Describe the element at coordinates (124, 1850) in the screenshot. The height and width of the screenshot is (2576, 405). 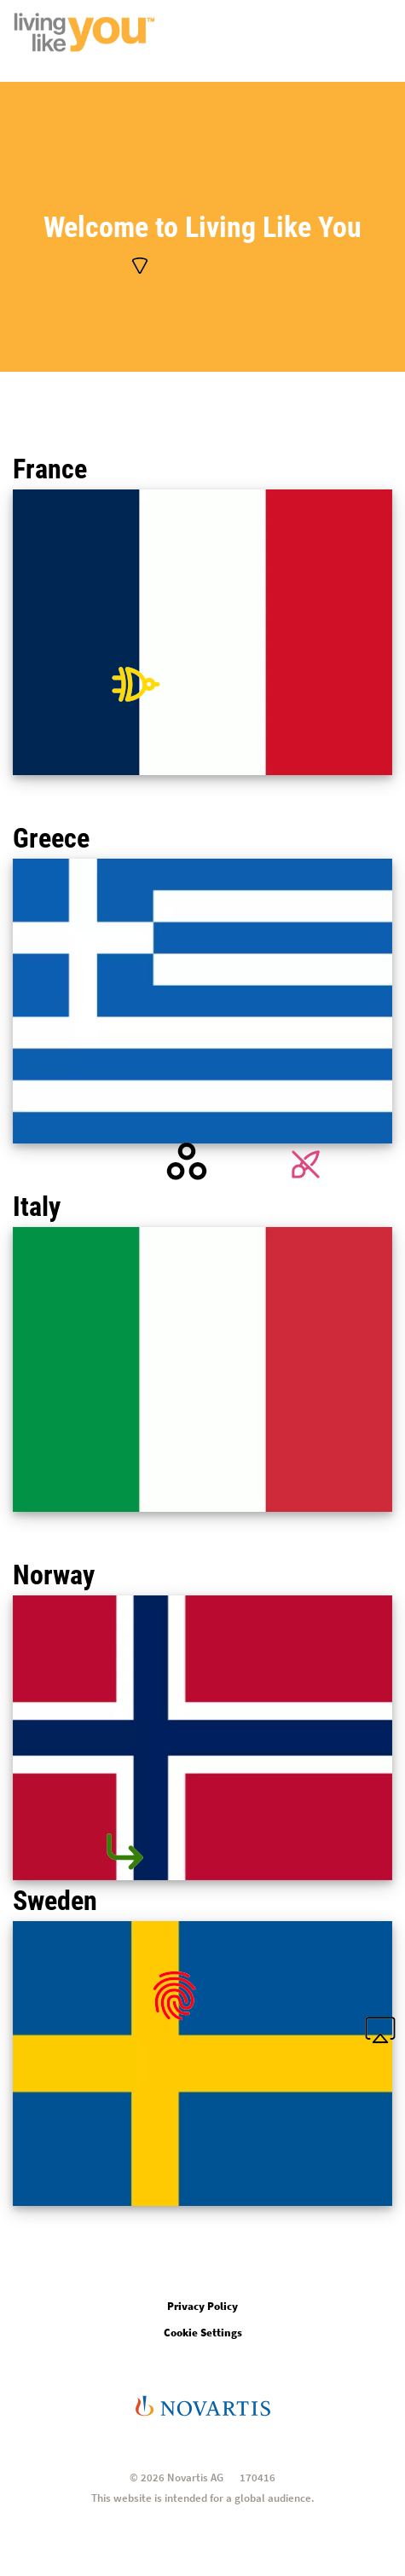
I see `reply to a message or comment` at that location.